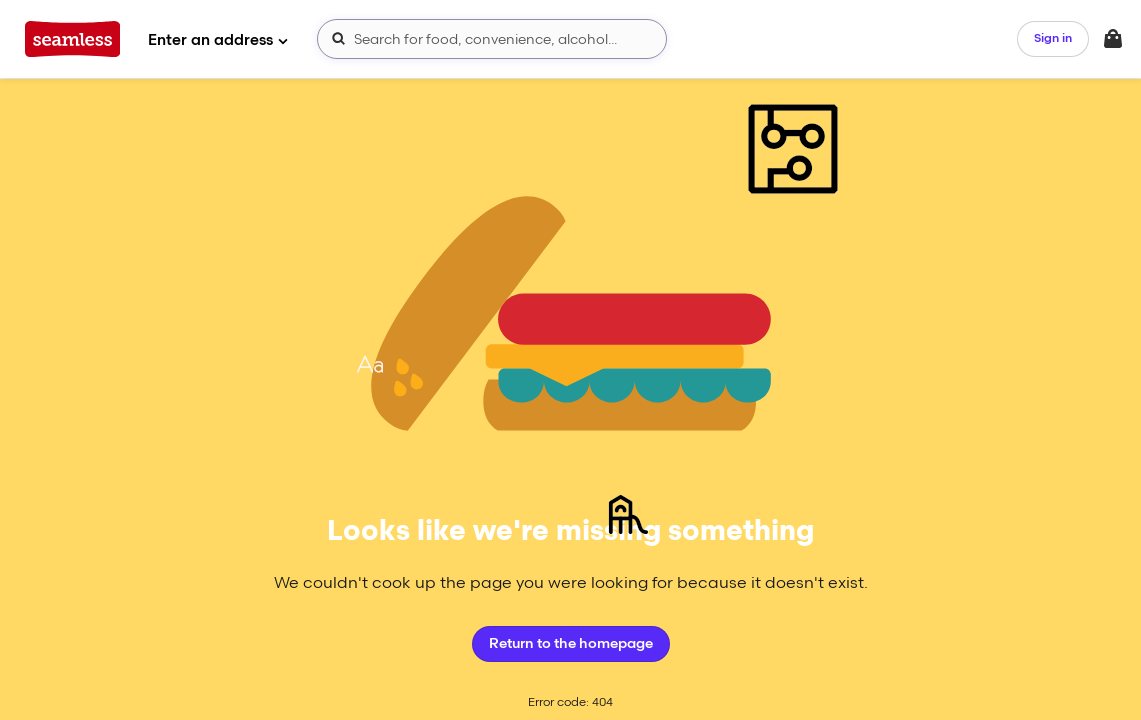  Describe the element at coordinates (628, 514) in the screenshot. I see `access playground or outdoor equipment information` at that location.